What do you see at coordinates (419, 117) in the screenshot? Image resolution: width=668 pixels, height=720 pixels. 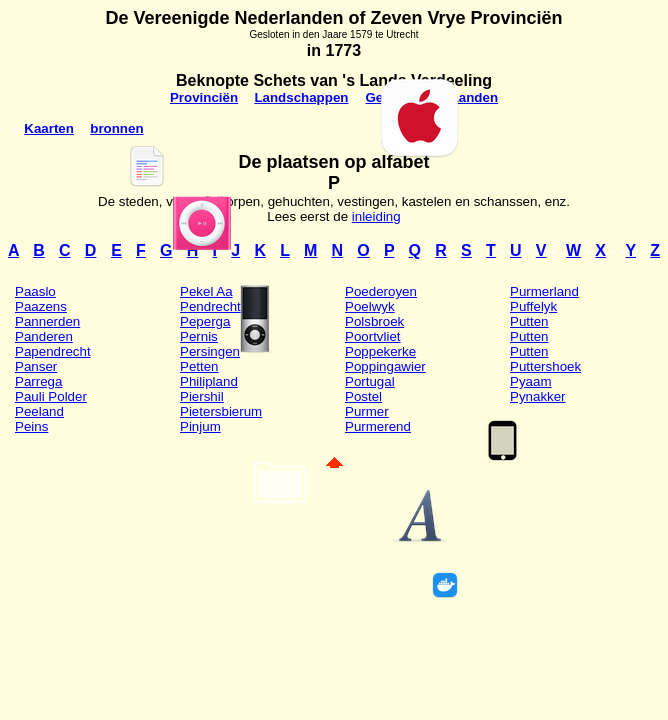 I see `access AppleCare support for your Mac` at bounding box center [419, 117].